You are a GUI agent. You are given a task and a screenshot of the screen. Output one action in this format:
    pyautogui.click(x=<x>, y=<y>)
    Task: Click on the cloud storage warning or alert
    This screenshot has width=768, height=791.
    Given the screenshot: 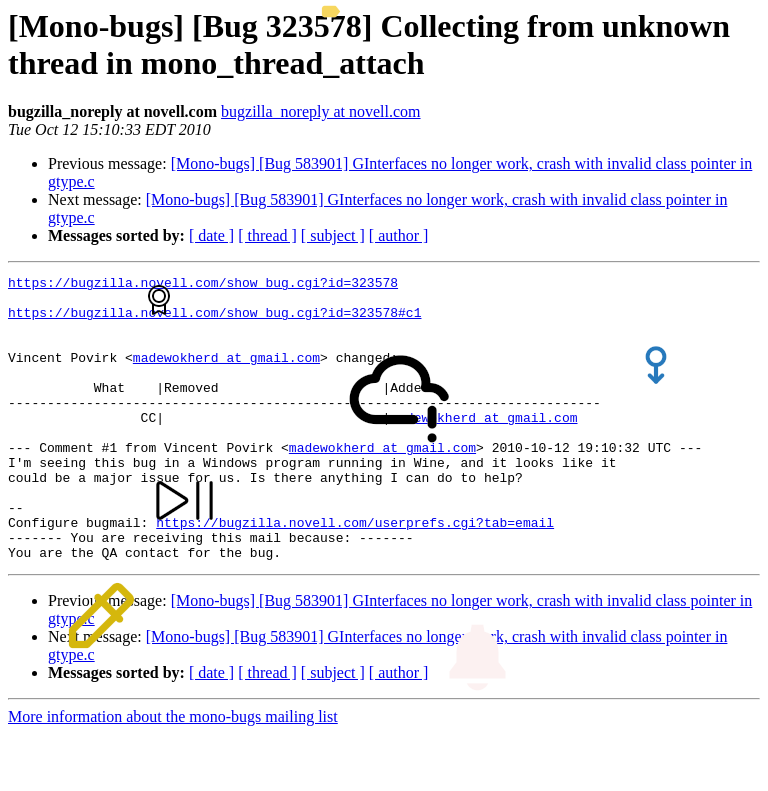 What is the action you would take?
    pyautogui.click(x=400, y=392)
    